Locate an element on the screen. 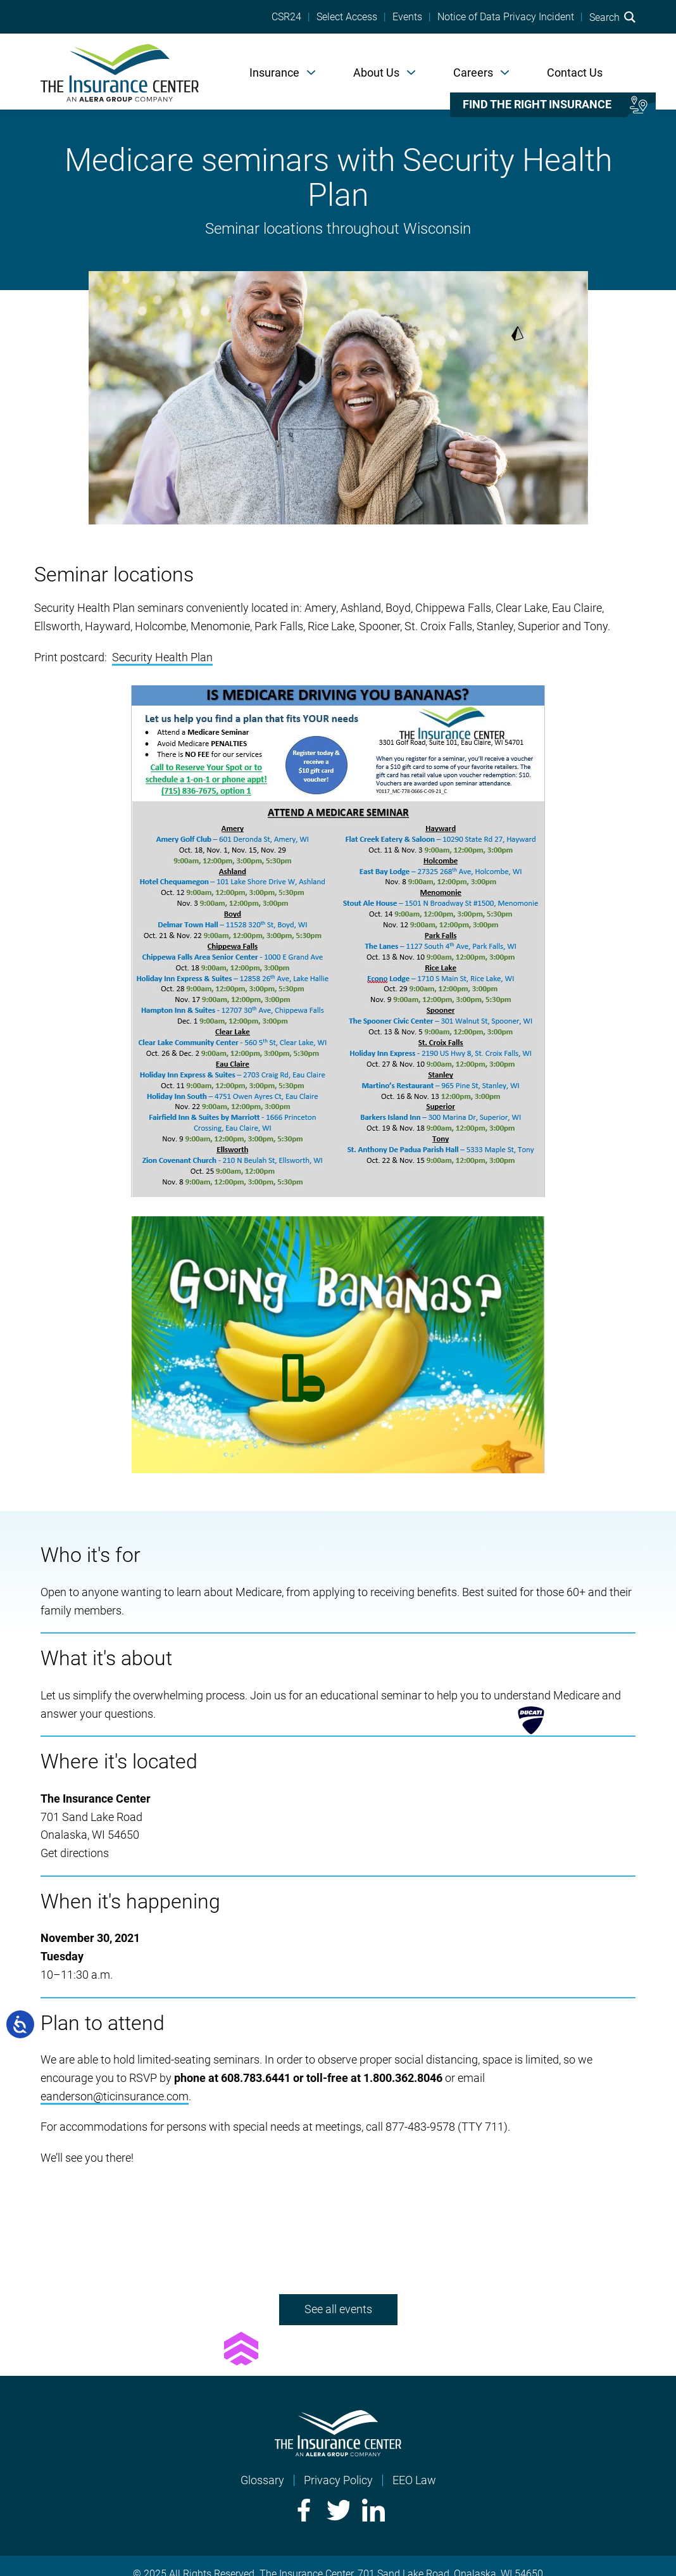 The height and width of the screenshot is (2576, 676). open koyeb cloud platform is located at coordinates (241, 2349).